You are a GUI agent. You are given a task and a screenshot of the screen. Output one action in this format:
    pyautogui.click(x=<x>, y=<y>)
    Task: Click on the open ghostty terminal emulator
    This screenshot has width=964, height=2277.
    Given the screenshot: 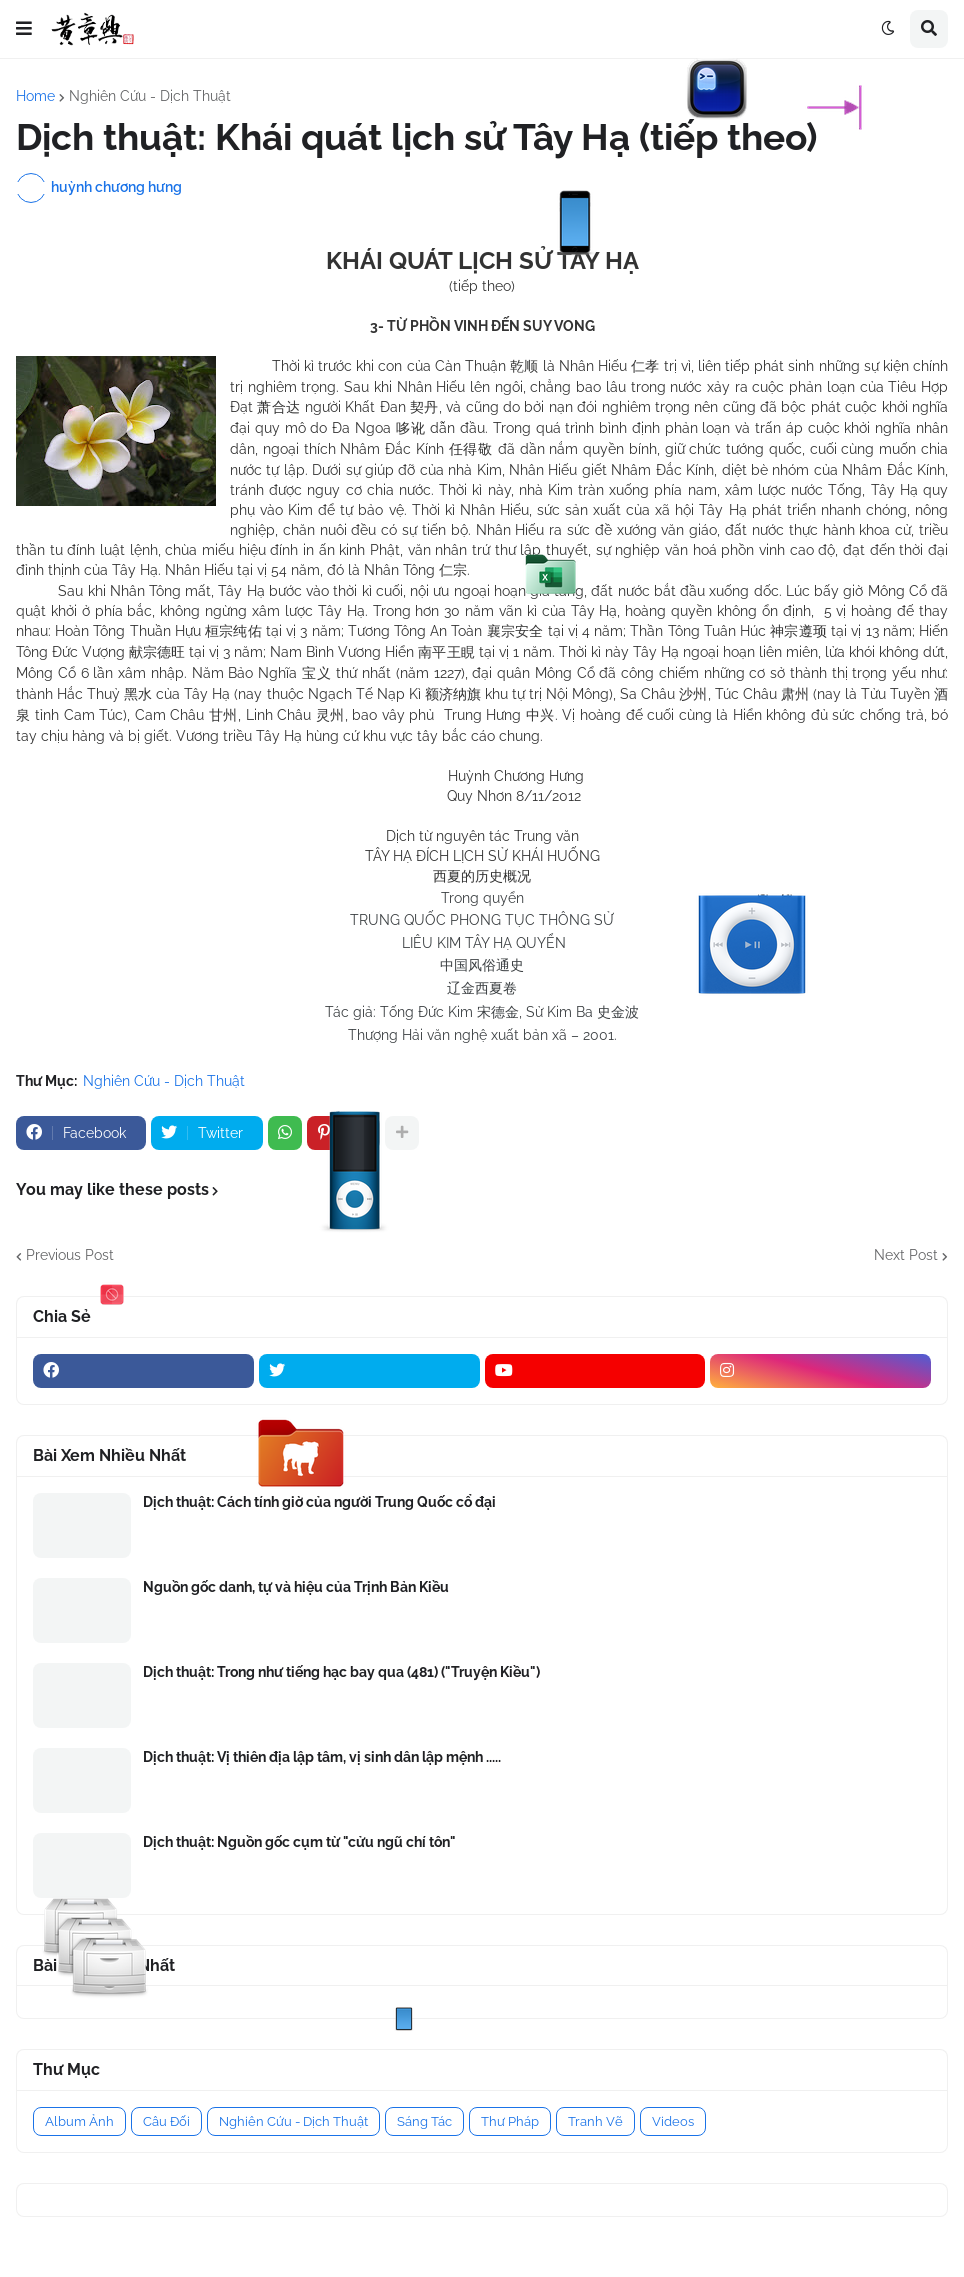 What is the action you would take?
    pyautogui.click(x=717, y=88)
    